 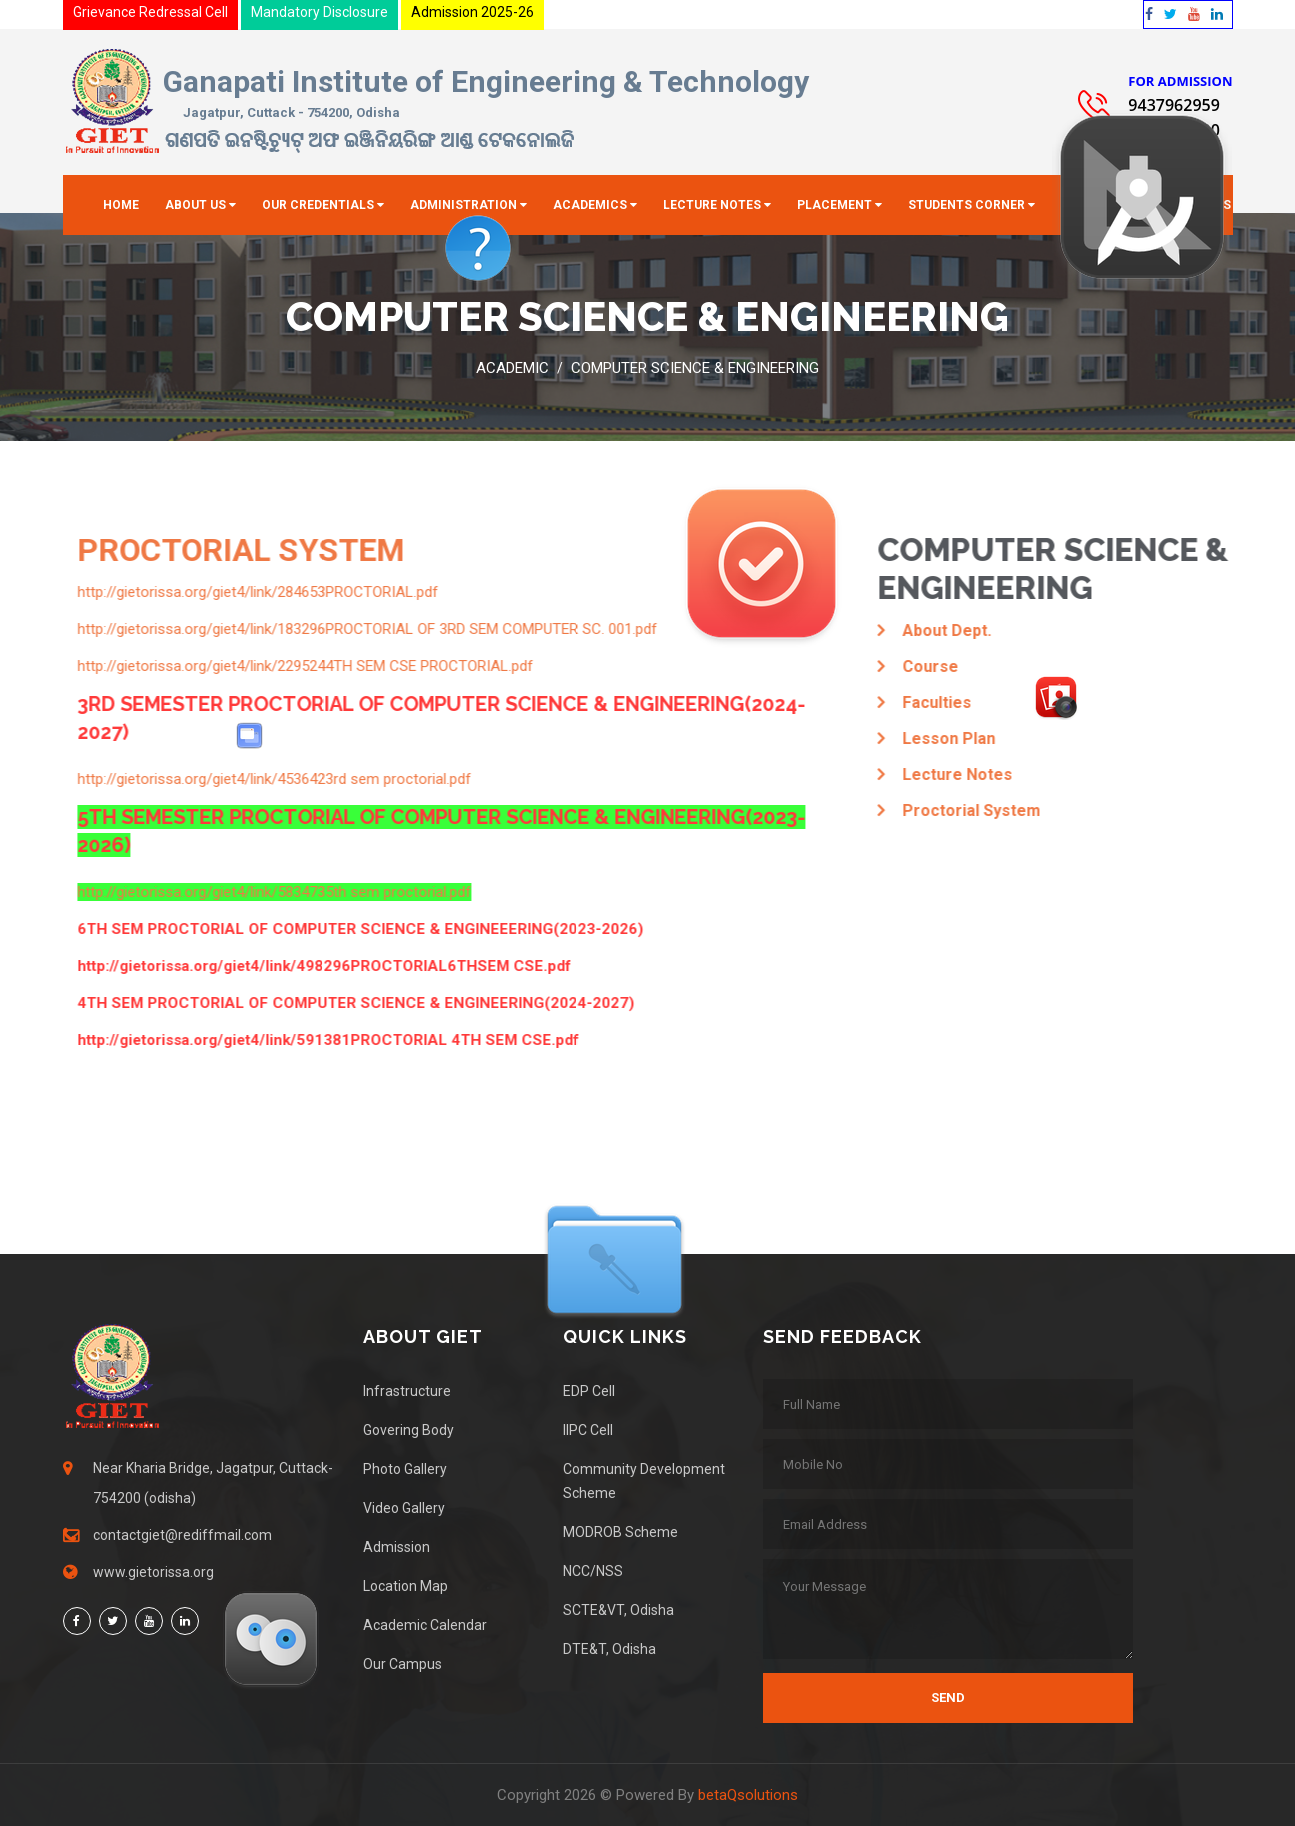 I want to click on open xfce4 eyes desktop widget, so click(x=271, y=1639).